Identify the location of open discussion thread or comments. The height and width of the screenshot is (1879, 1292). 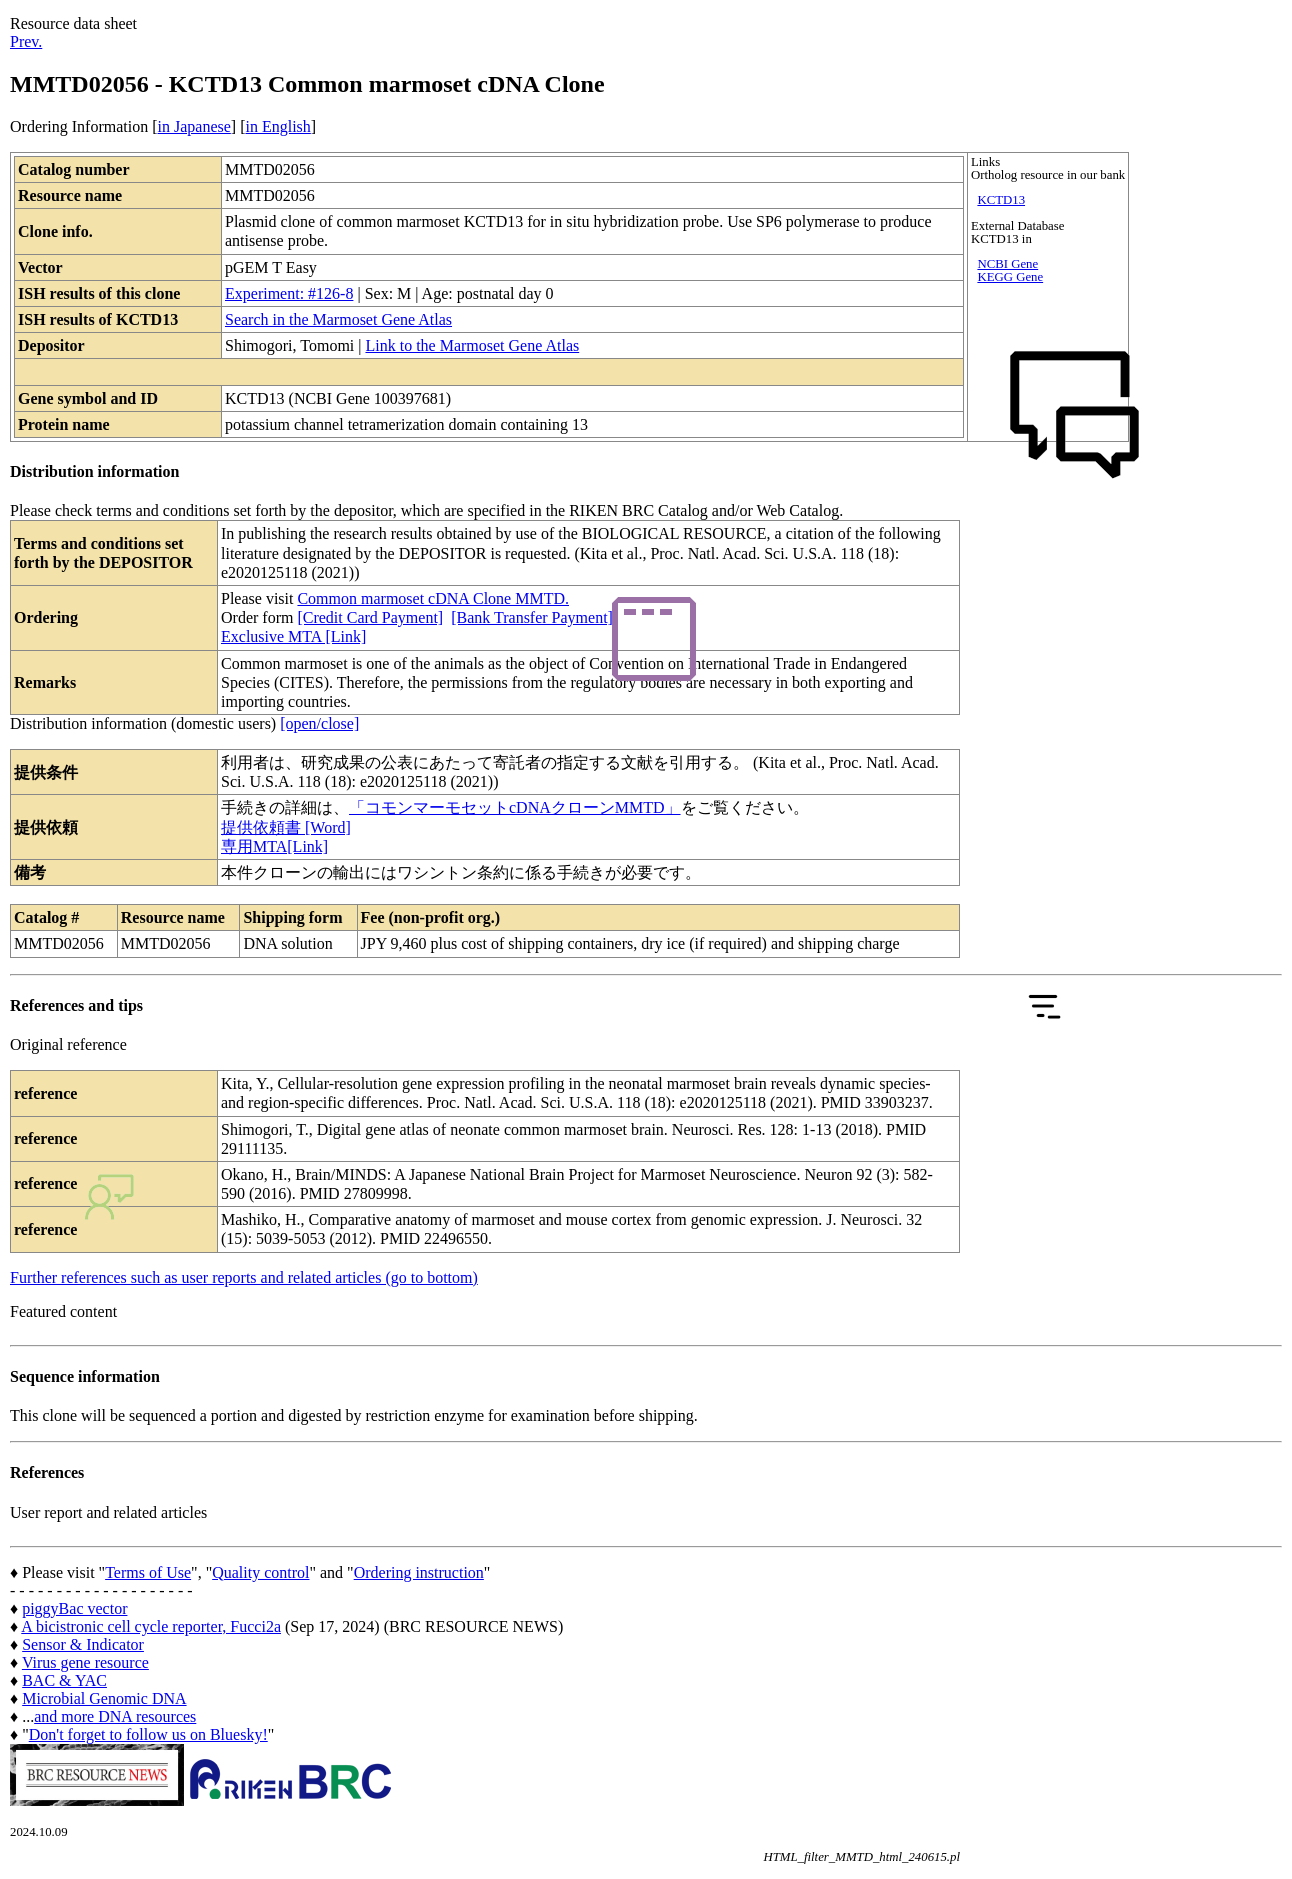
(1074, 415).